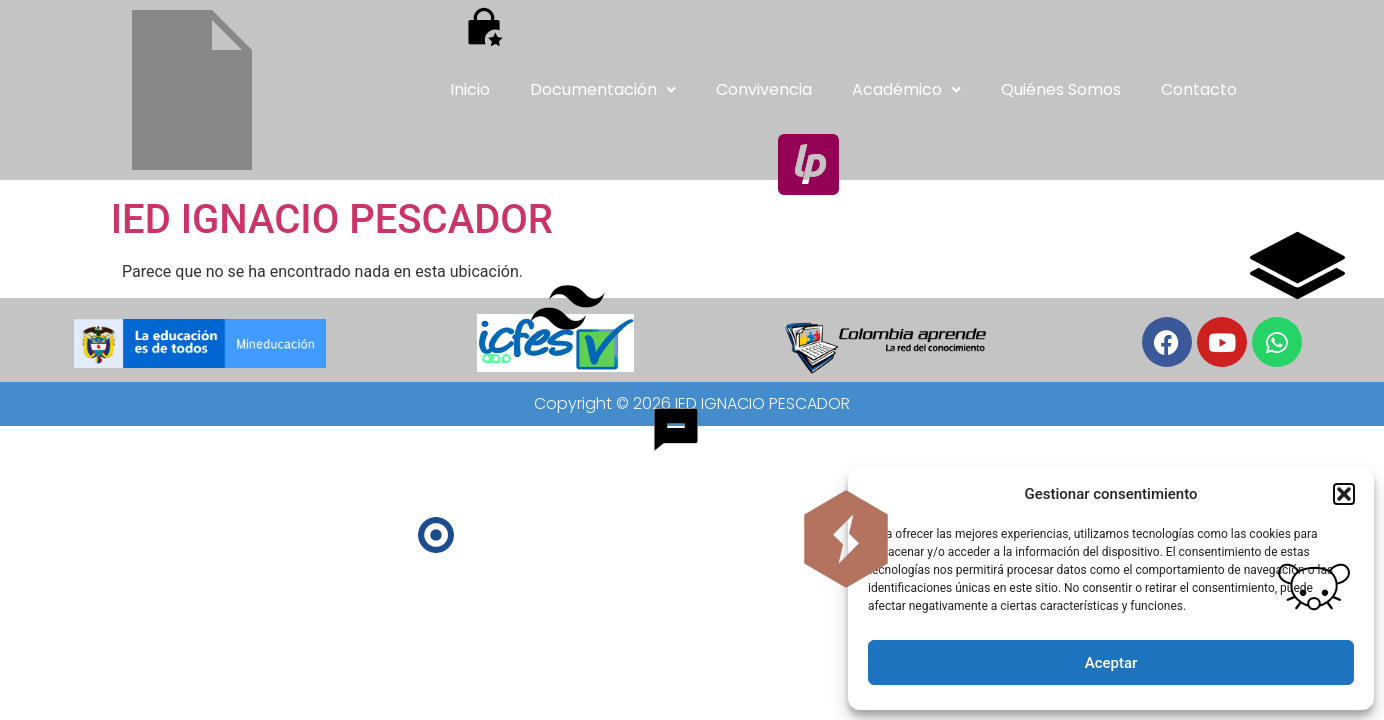 The width and height of the screenshot is (1384, 720). I want to click on lightning network logo, so click(846, 539).